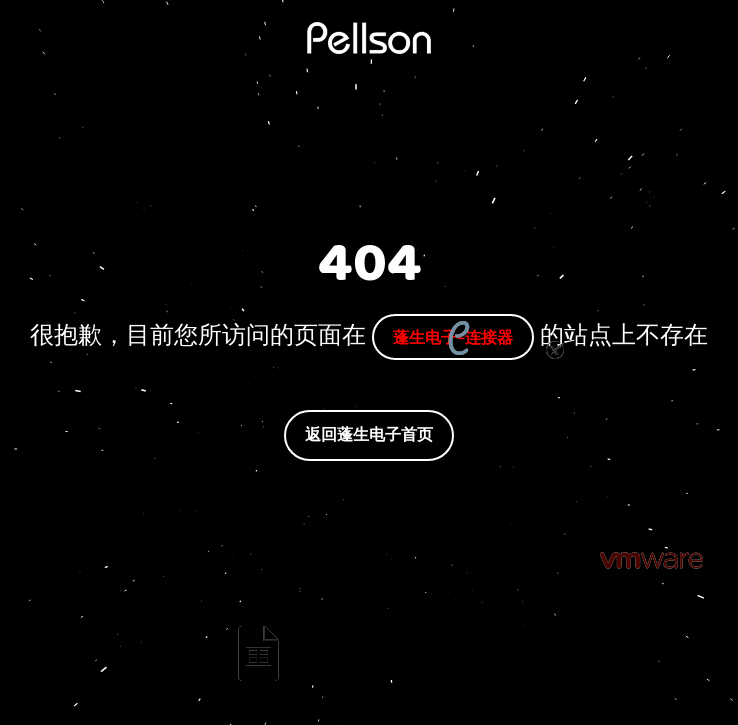  I want to click on open Google Sheets, so click(258, 653).